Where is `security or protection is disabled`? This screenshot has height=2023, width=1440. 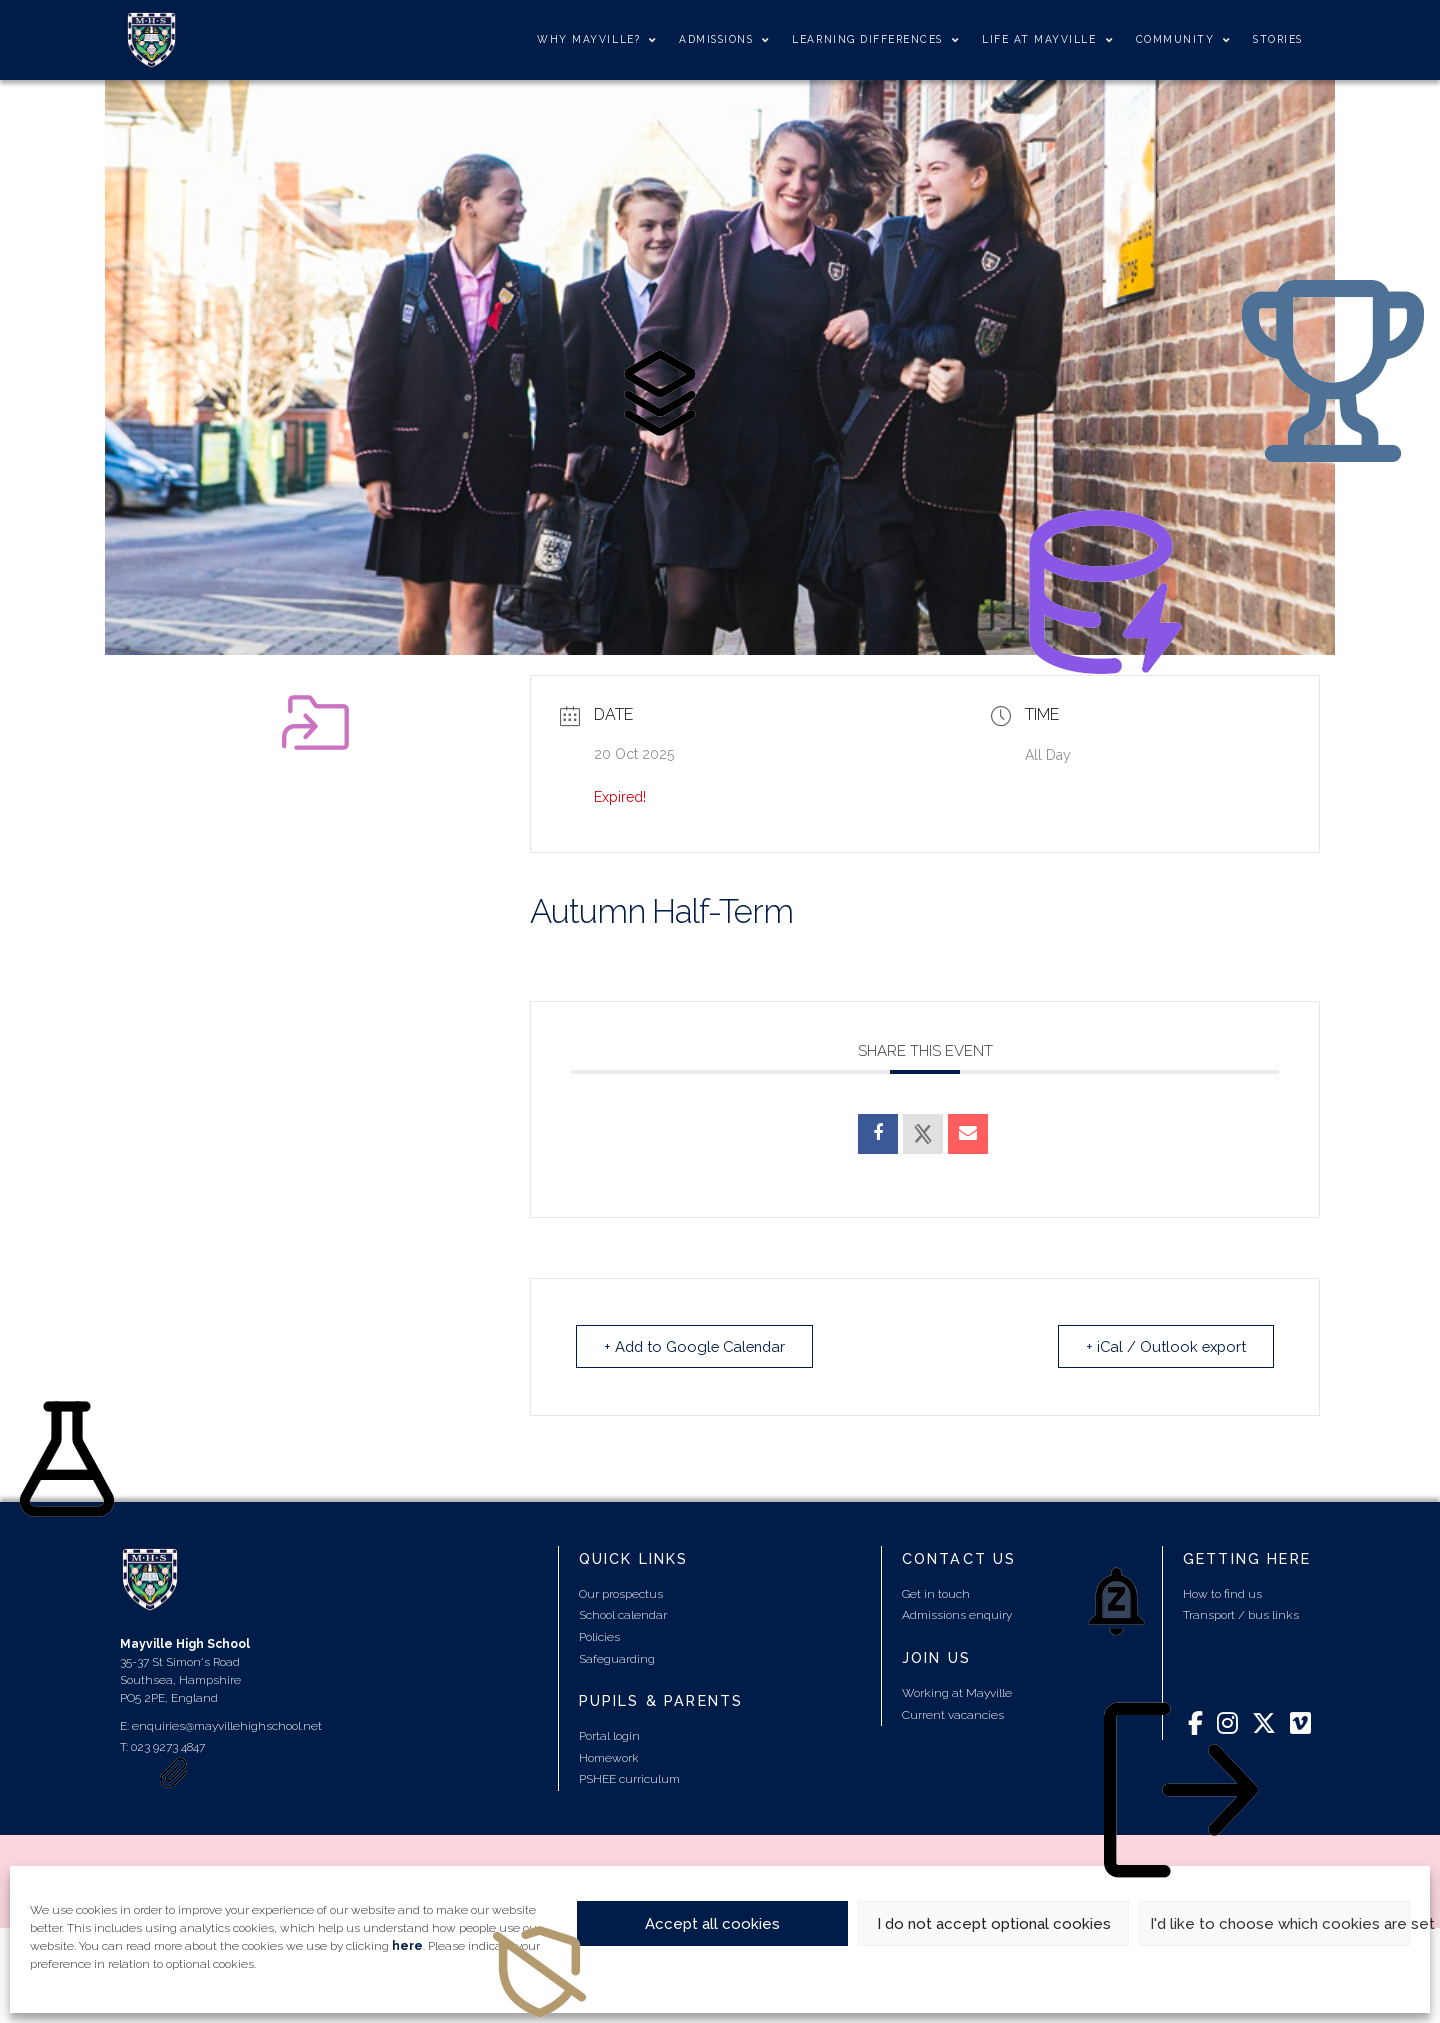
security or protection is disabled is located at coordinates (539, 1972).